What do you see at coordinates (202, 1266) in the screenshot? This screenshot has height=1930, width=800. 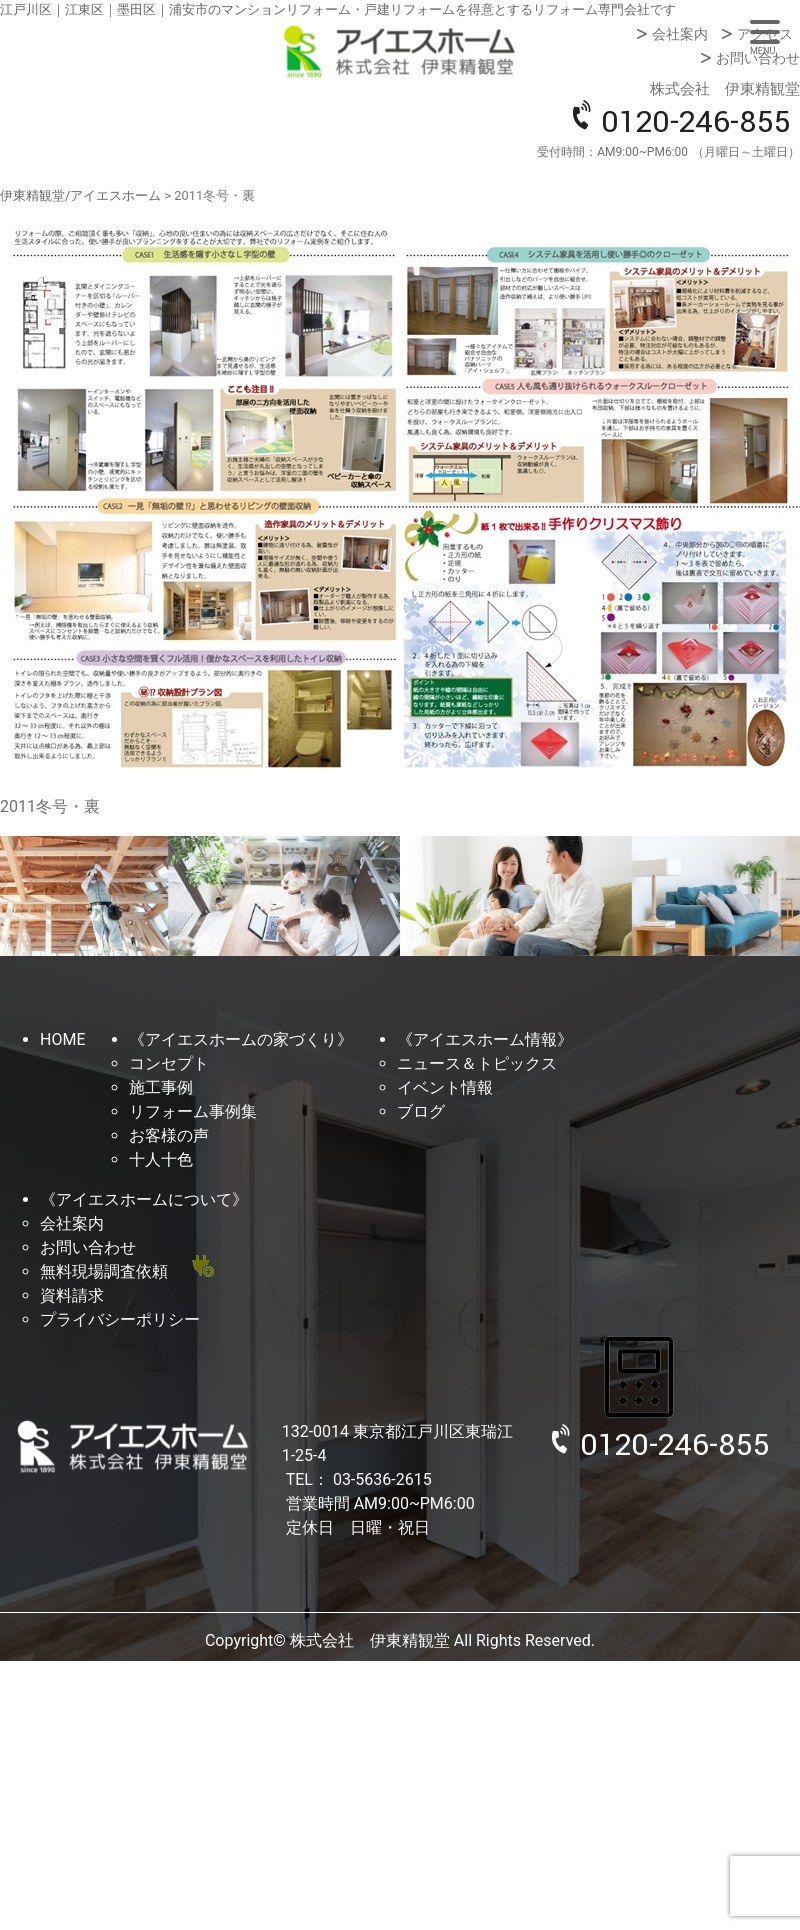 I see `add a new power connection or device` at bounding box center [202, 1266].